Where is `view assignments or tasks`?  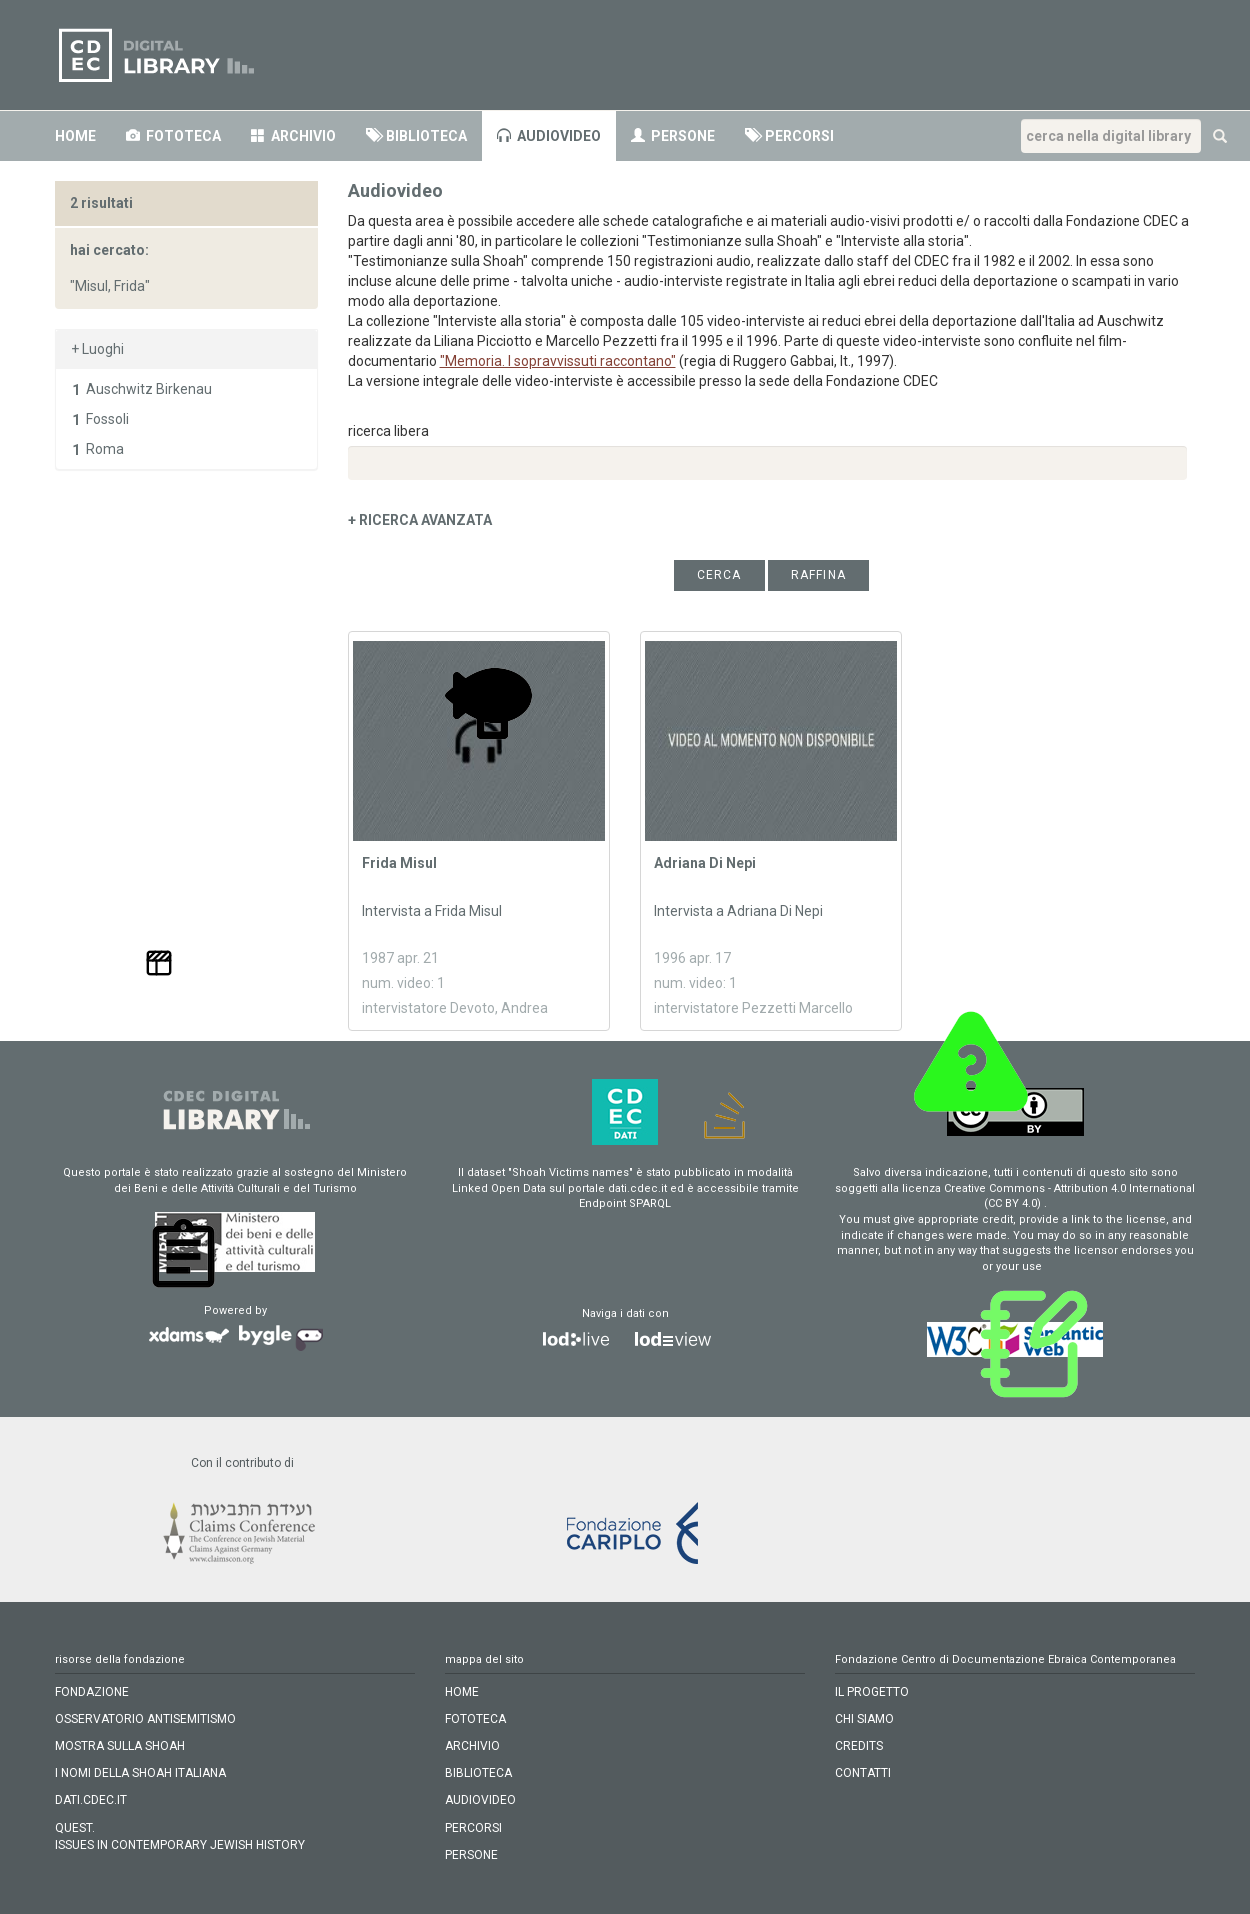 view assignments or tasks is located at coordinates (183, 1256).